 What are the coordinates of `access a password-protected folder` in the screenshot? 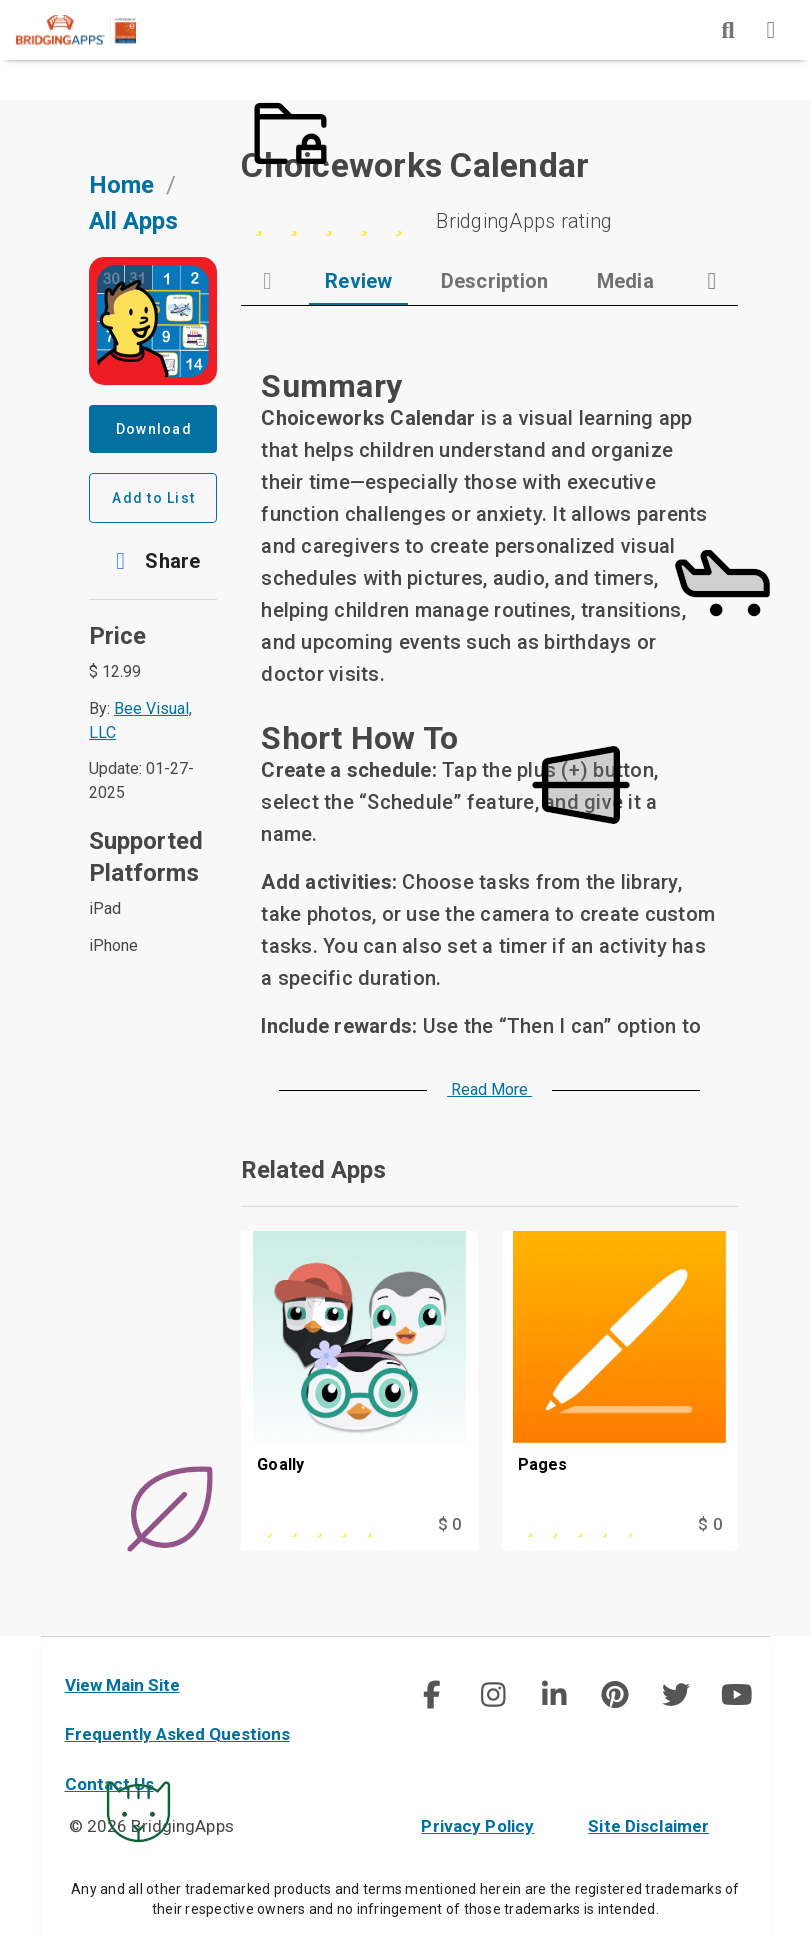 It's located at (290, 133).